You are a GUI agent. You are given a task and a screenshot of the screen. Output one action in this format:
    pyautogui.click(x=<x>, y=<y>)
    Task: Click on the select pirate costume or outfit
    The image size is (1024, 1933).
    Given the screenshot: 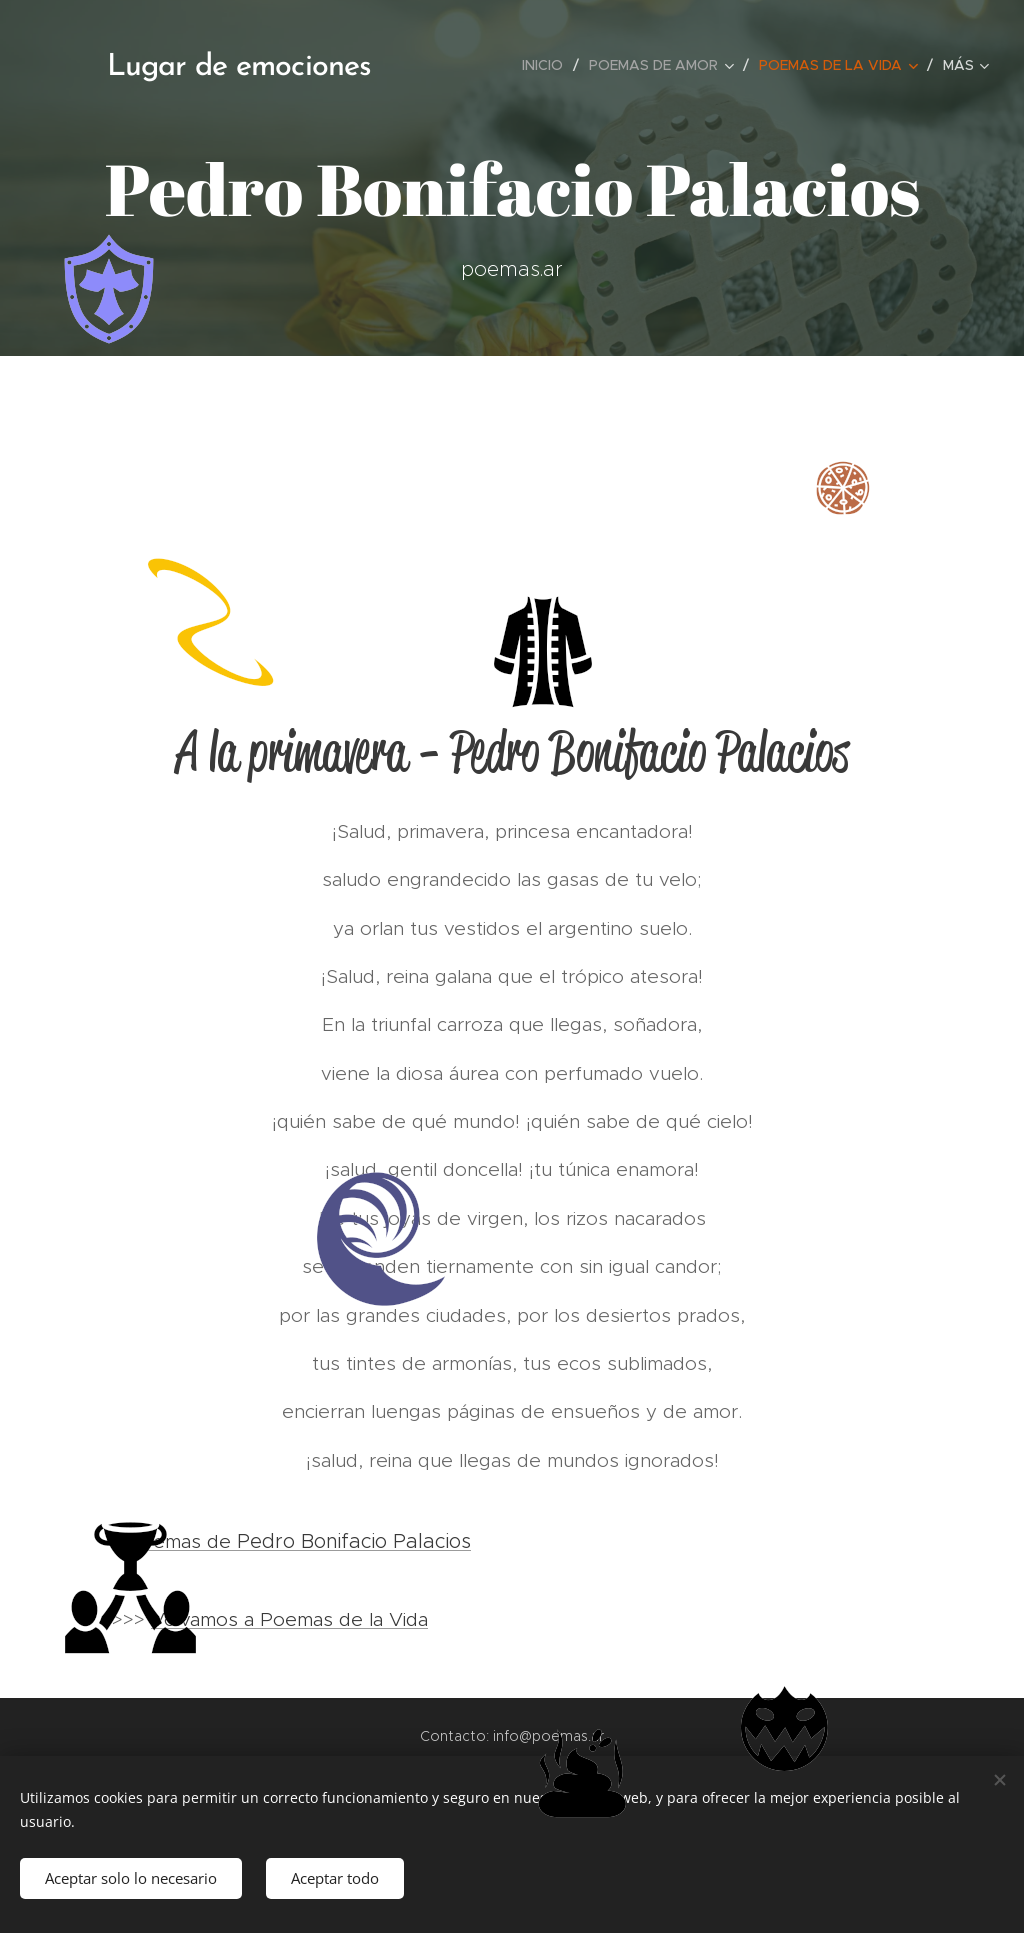 What is the action you would take?
    pyautogui.click(x=543, y=650)
    